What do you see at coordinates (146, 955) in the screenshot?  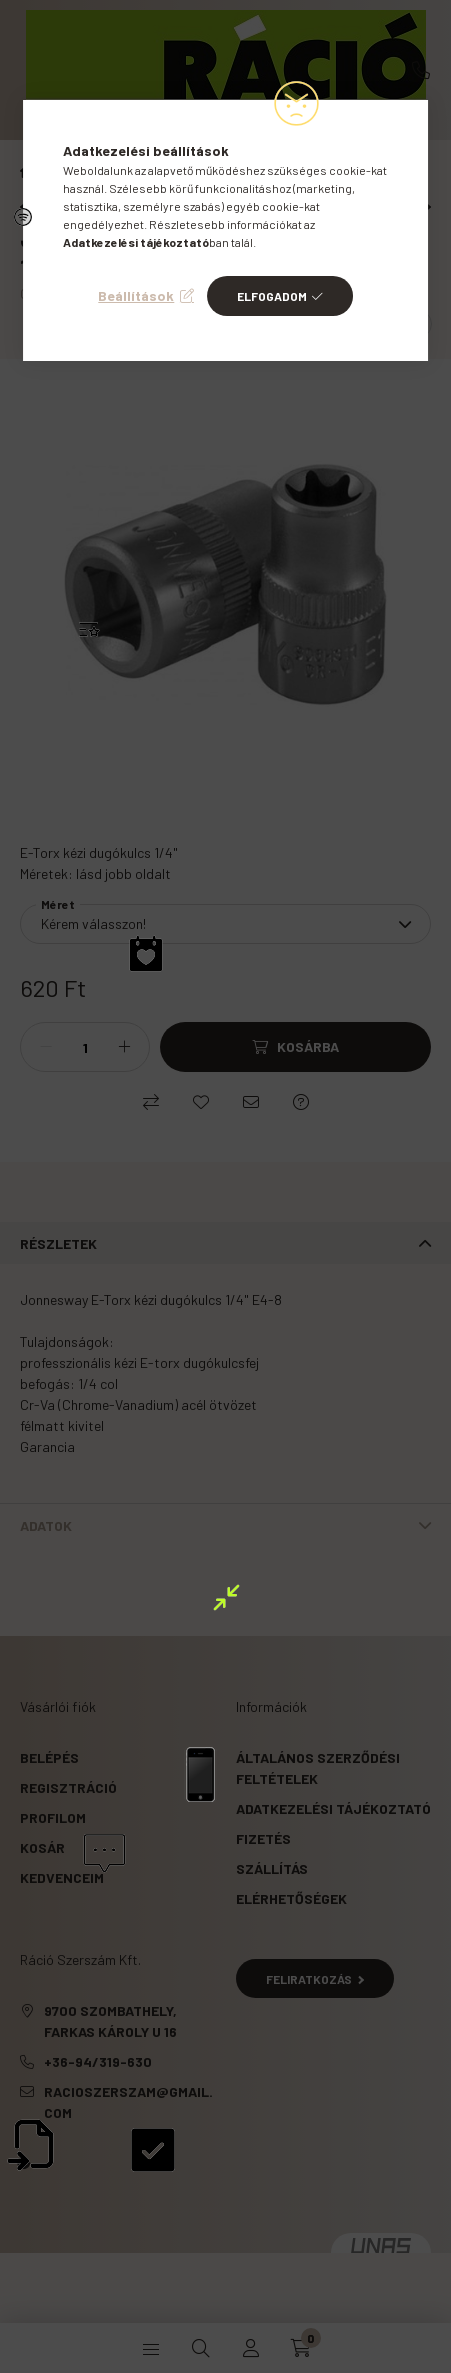 I see `view favorite or saved dates` at bounding box center [146, 955].